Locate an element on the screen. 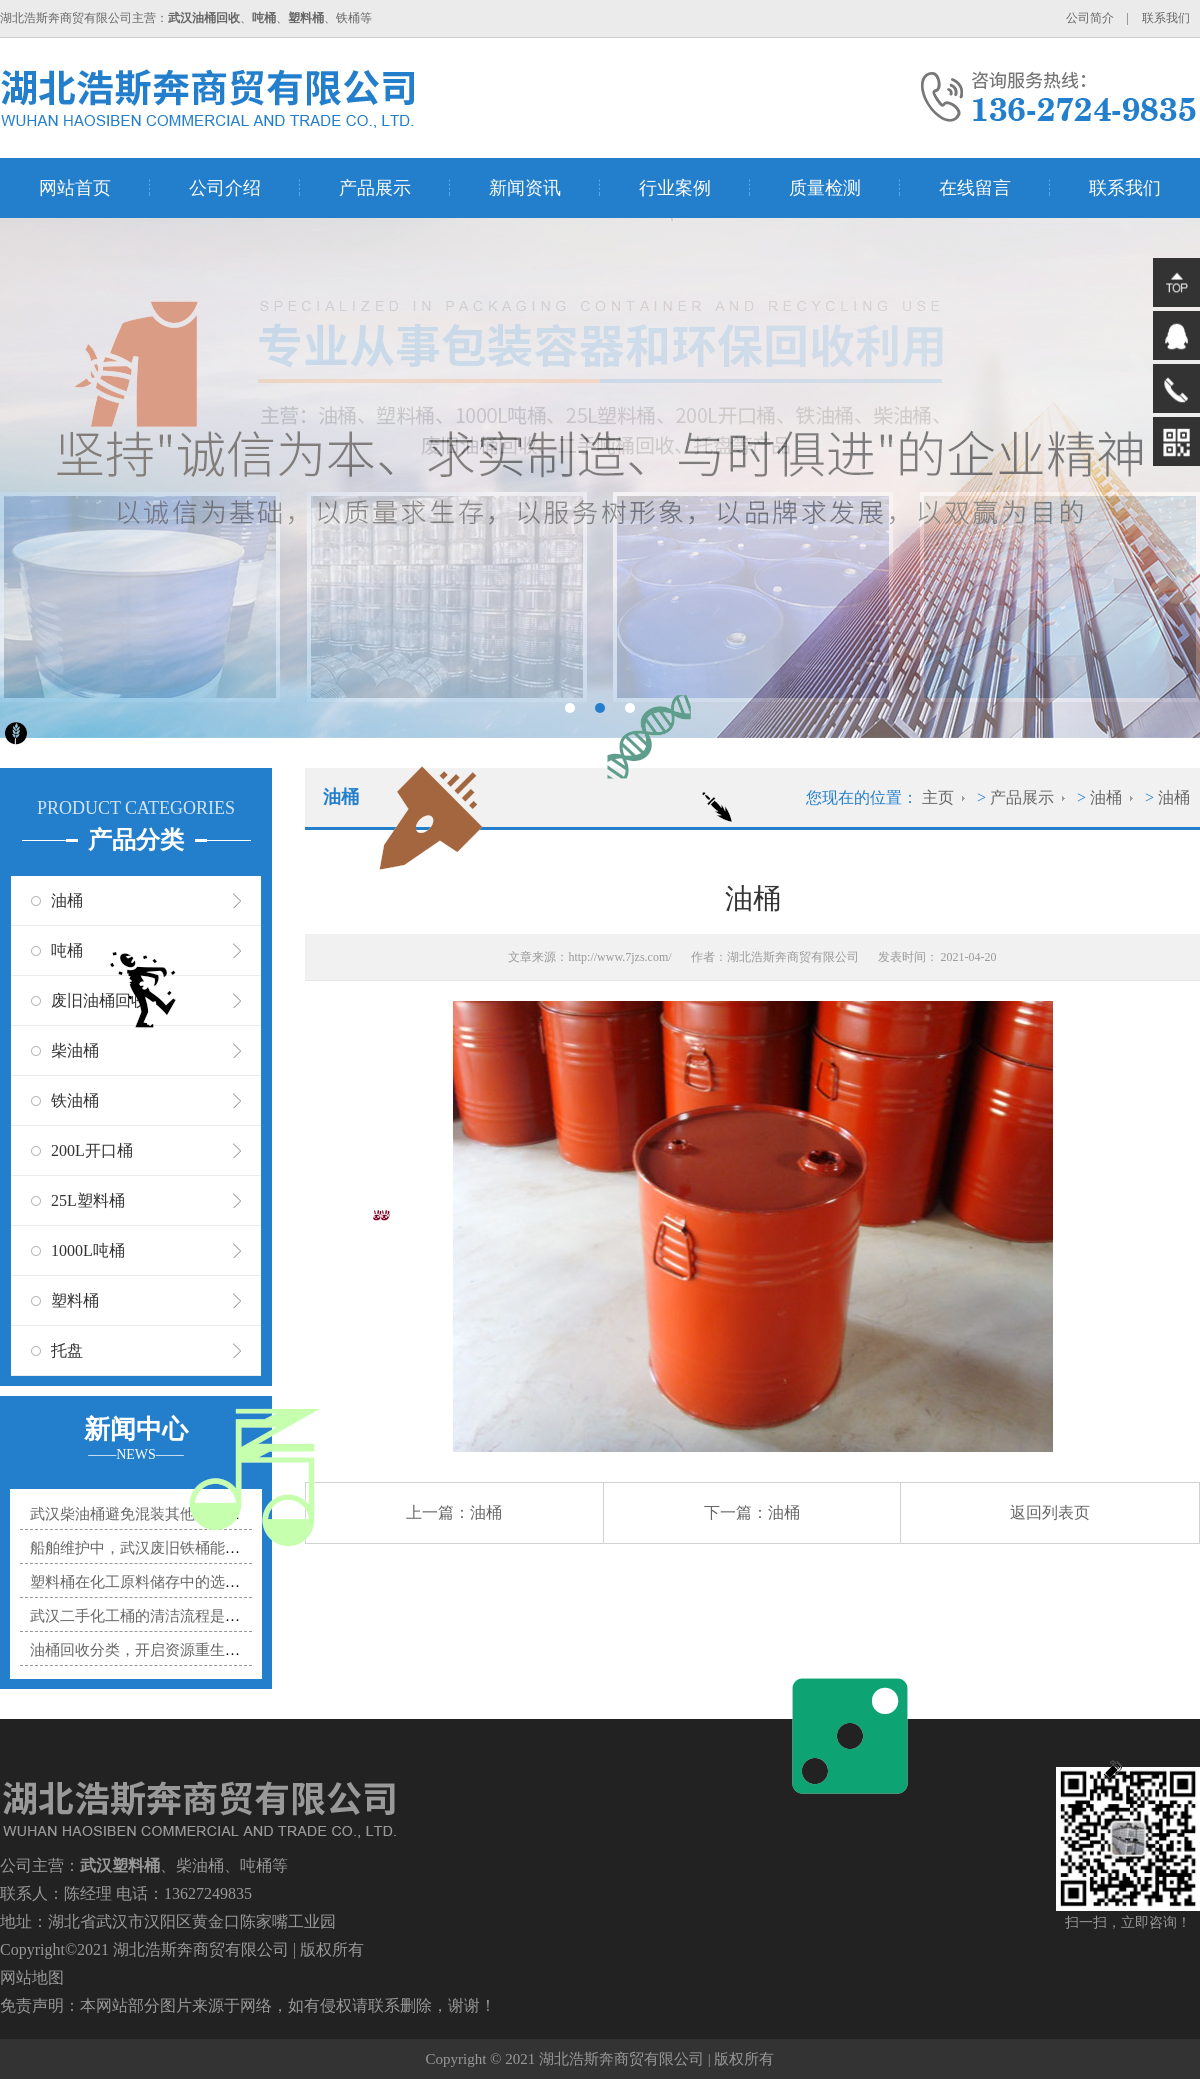 The height and width of the screenshot is (2079, 1200). equip bunny slippers cosmetic item is located at coordinates (381, 1214).